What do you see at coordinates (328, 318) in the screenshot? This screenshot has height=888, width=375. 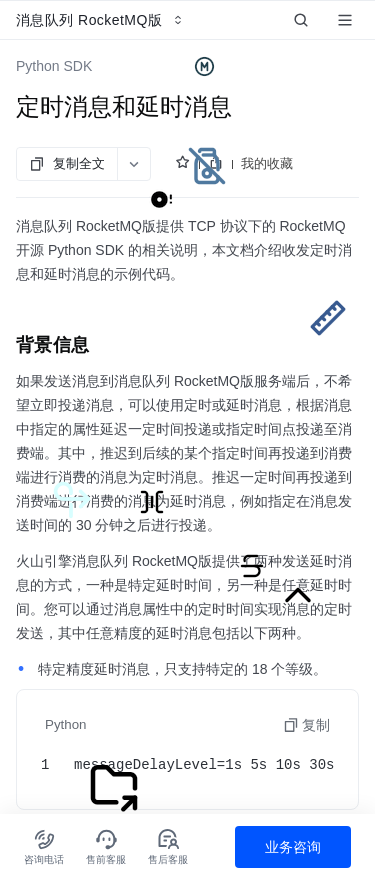 I see `access measurement tools` at bounding box center [328, 318].